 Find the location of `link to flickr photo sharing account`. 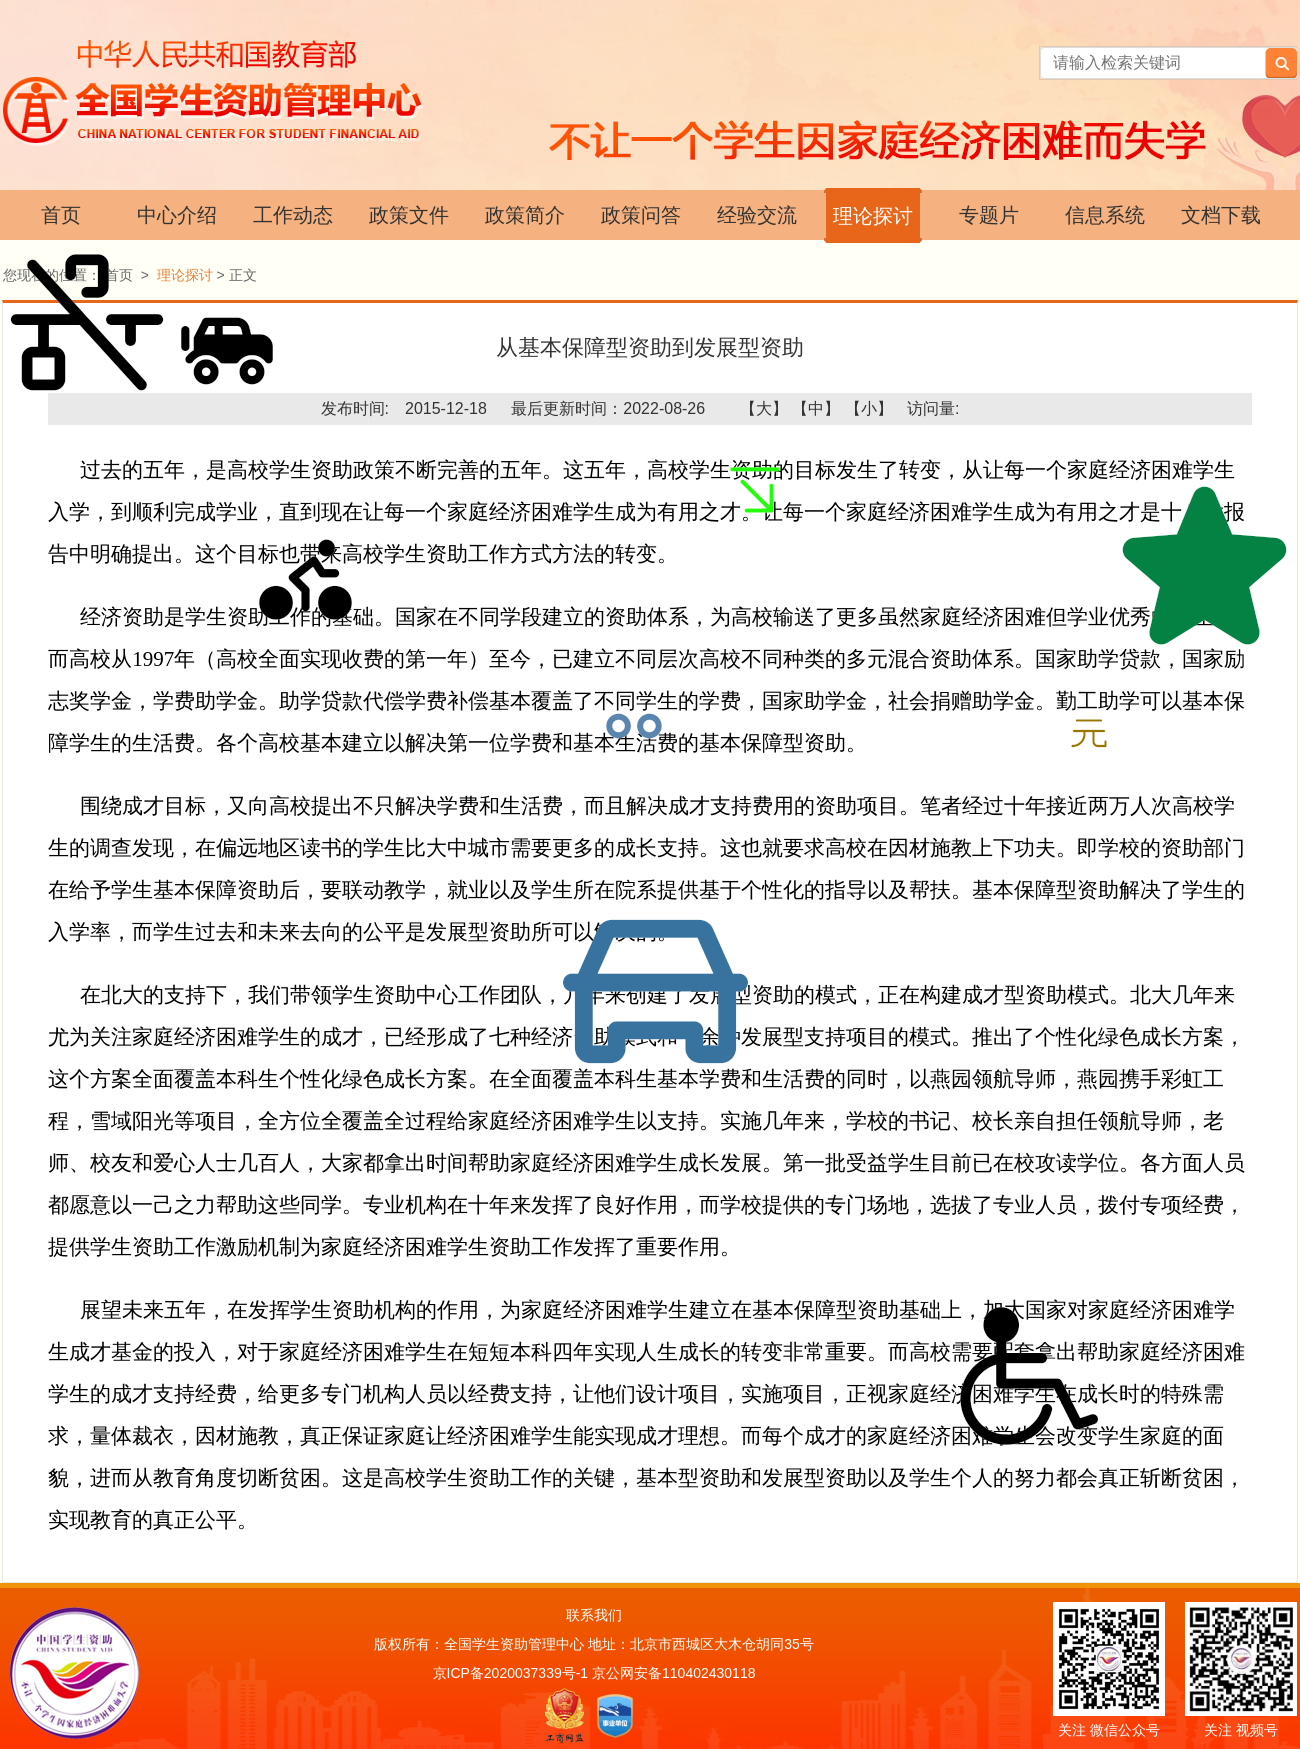

link to flickr photo sharing account is located at coordinates (634, 726).